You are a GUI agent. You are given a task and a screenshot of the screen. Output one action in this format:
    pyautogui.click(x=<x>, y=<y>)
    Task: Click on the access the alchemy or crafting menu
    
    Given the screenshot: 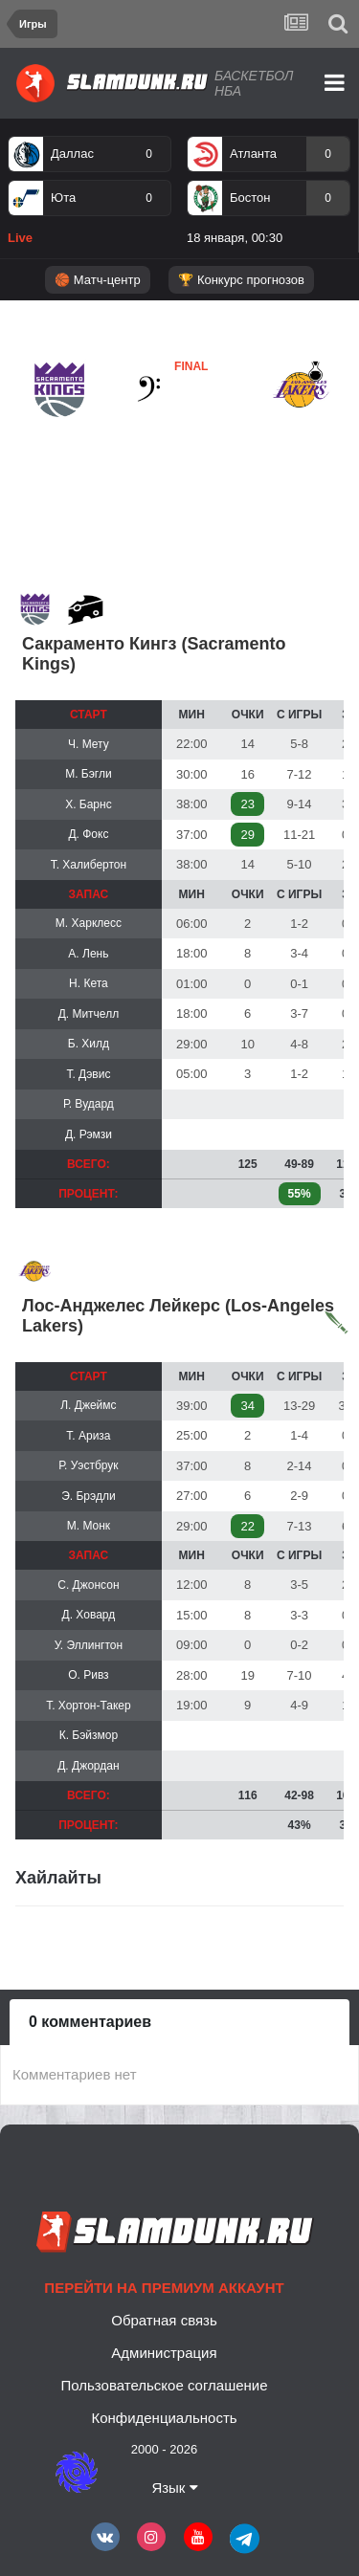 What is the action you would take?
    pyautogui.click(x=315, y=371)
    